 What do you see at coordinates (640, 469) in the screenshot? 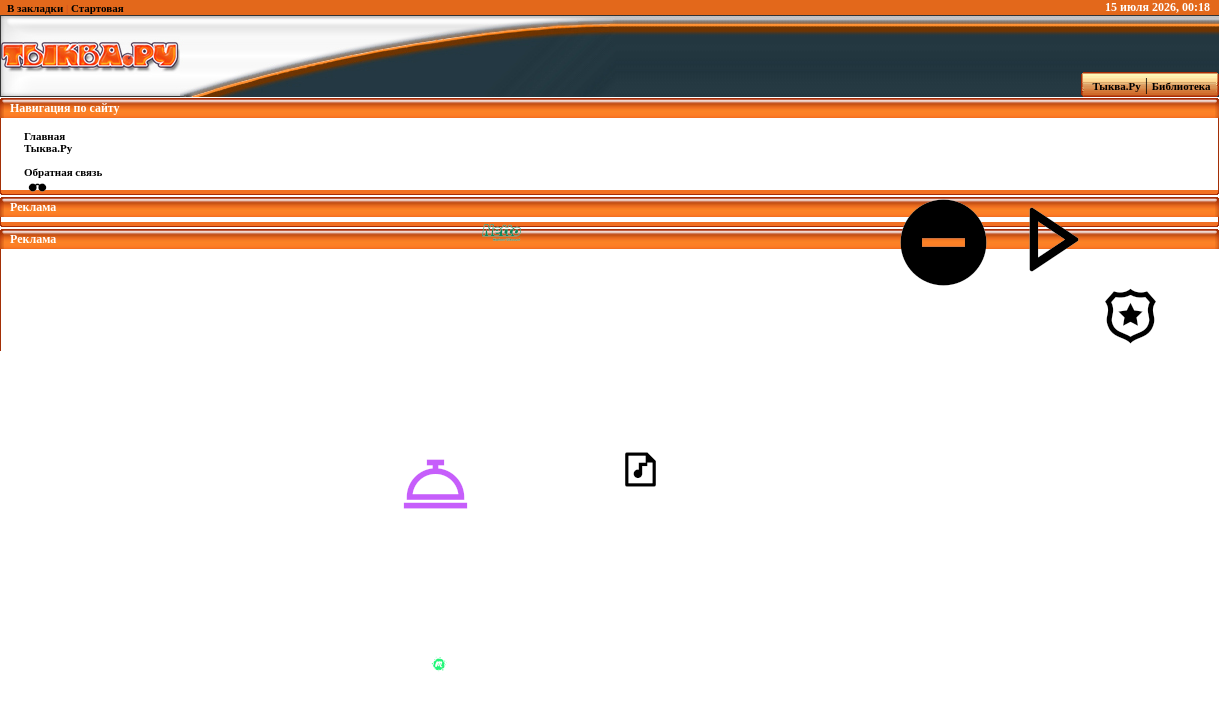
I see `open an audio or music file` at bounding box center [640, 469].